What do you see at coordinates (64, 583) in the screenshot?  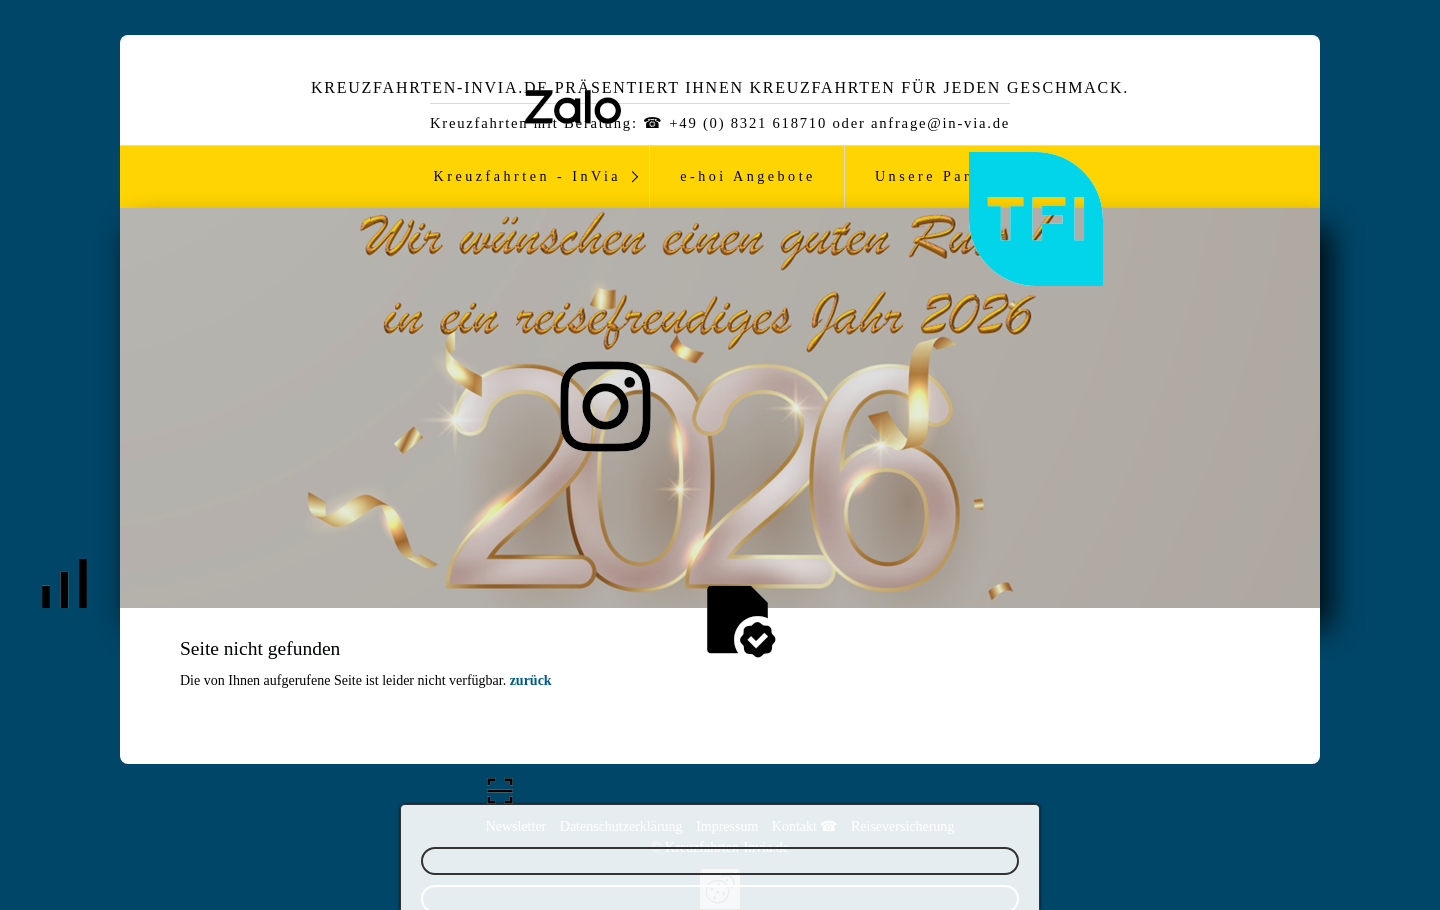 I see `simple analytics logo` at bounding box center [64, 583].